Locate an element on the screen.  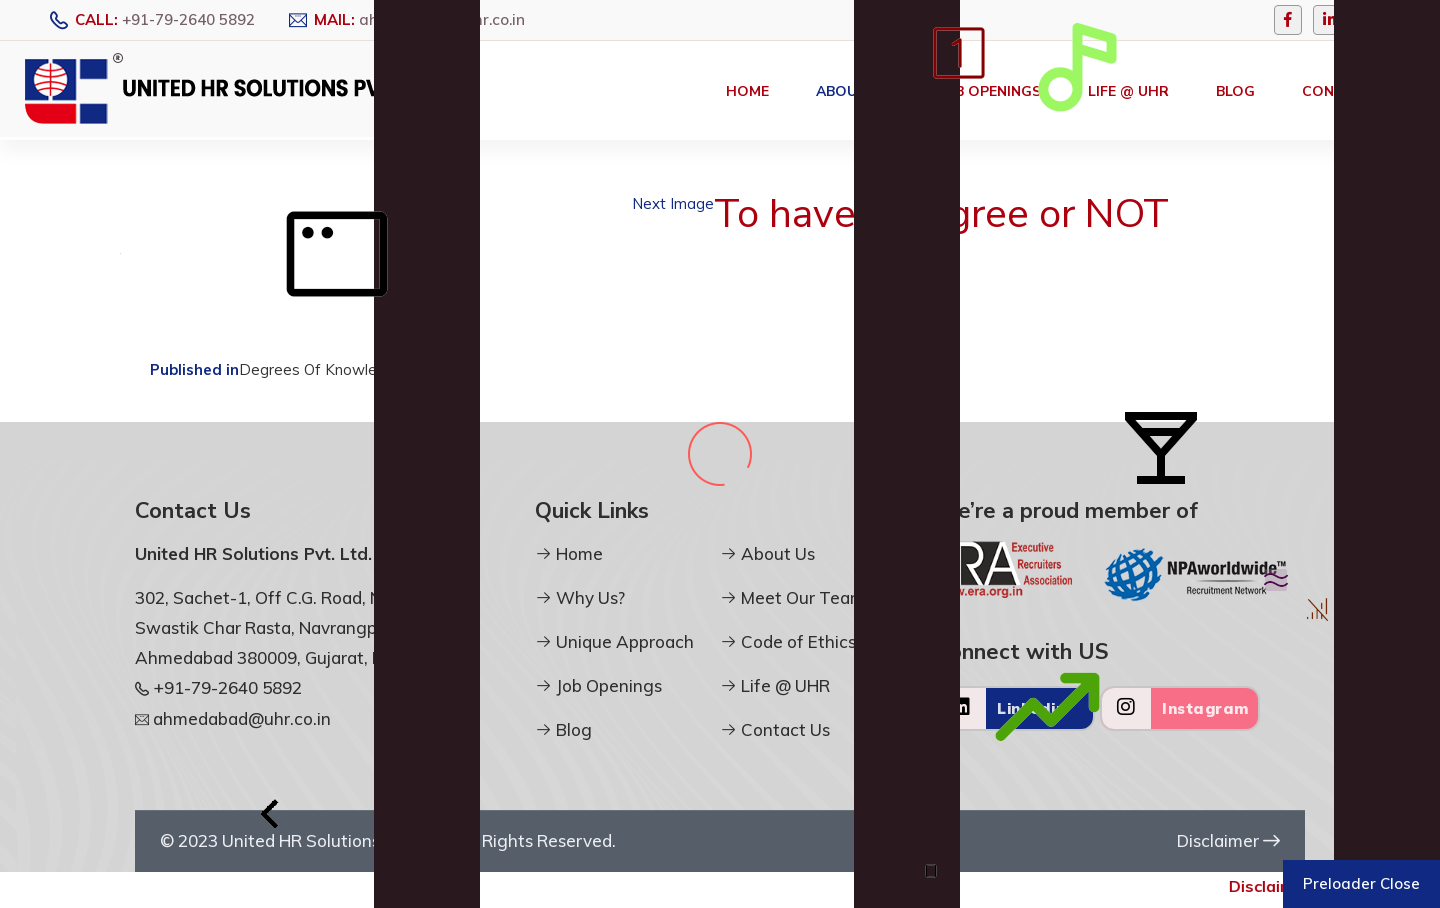
go back to the previous screen is located at coordinates (270, 814).